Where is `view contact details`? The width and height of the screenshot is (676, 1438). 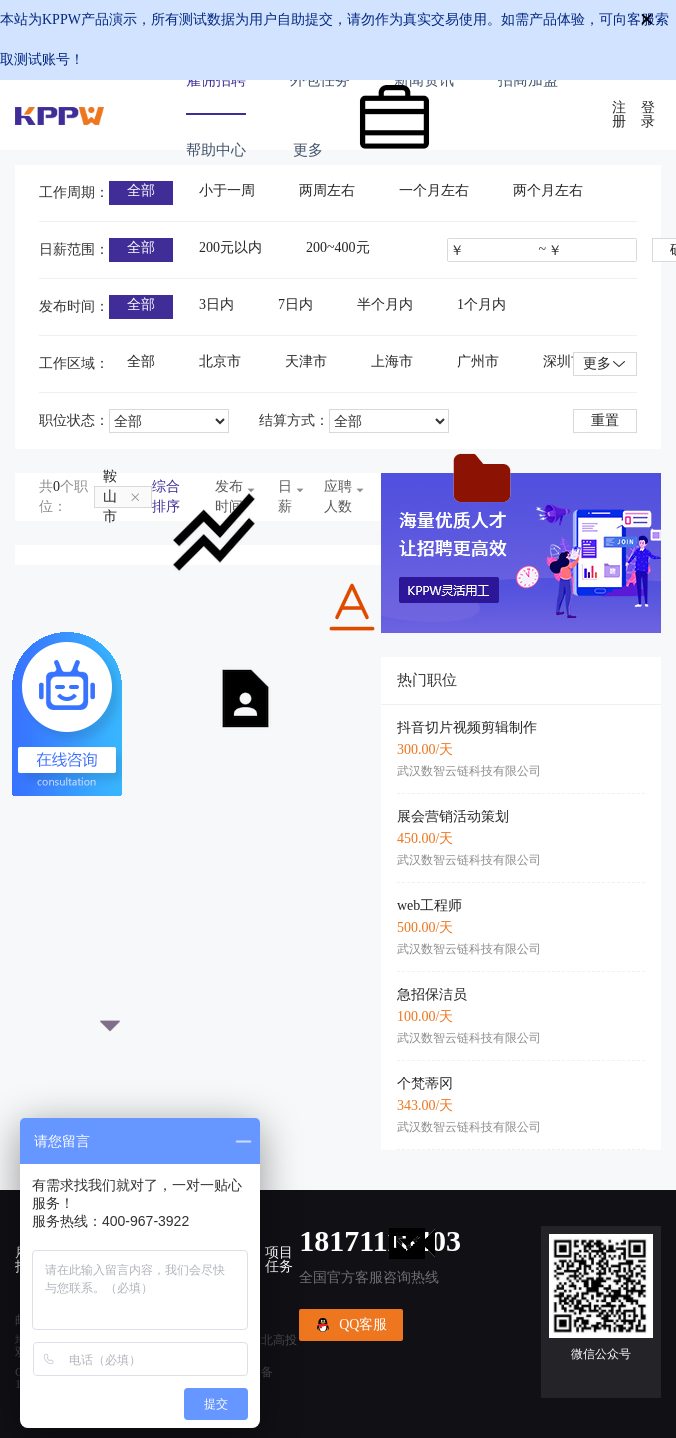 view contact details is located at coordinates (245, 698).